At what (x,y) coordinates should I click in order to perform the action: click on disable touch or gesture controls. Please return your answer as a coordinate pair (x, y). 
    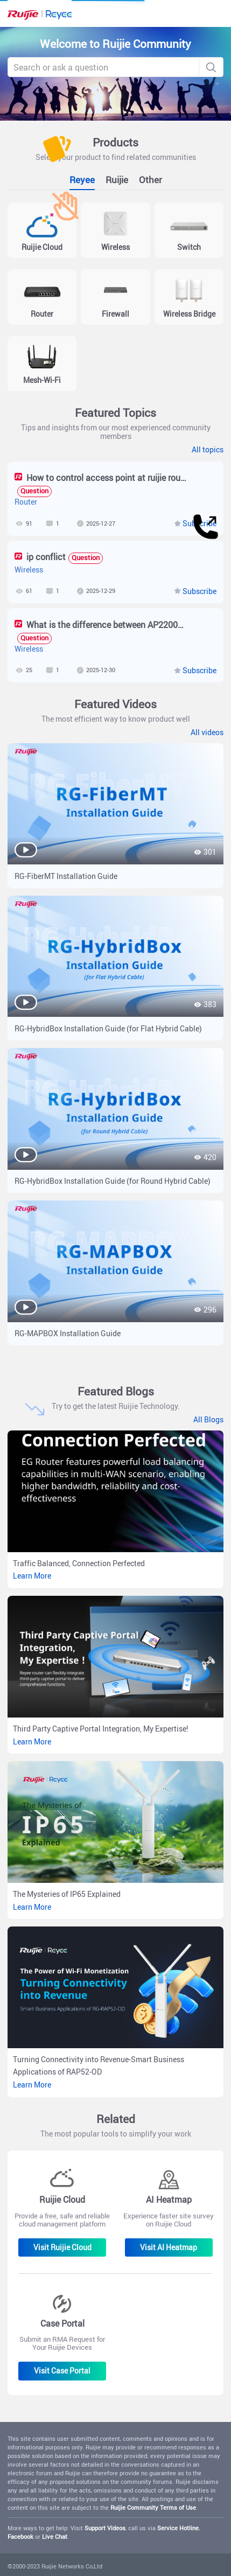
    Looking at the image, I should click on (65, 206).